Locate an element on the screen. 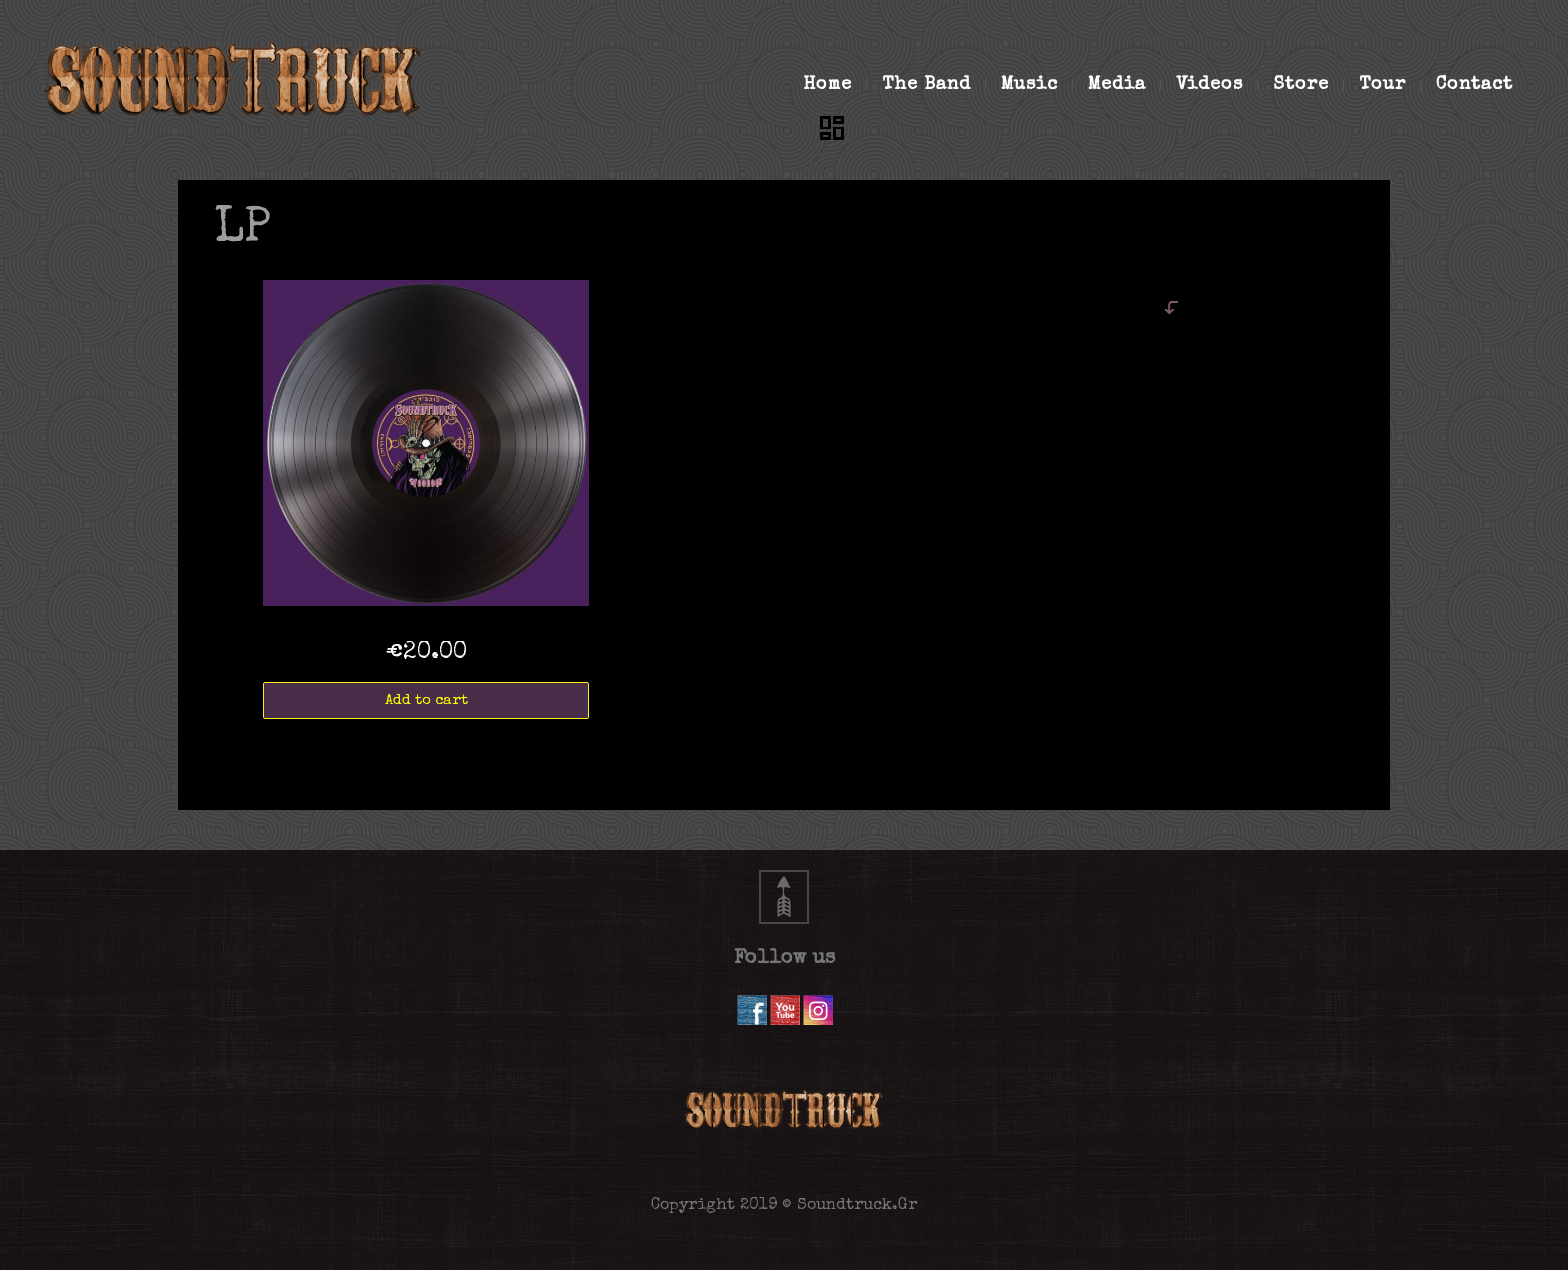 Image resolution: width=1568 pixels, height=1270 pixels. access the main dashboard is located at coordinates (832, 128).